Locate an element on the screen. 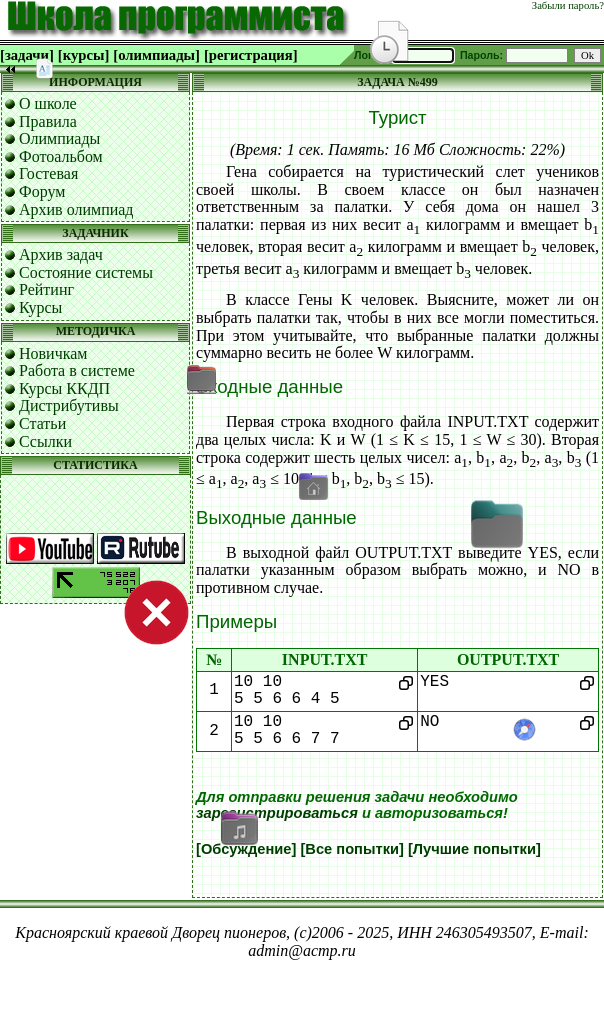 The image size is (604, 1032). cancel the current action or operation is located at coordinates (156, 612).